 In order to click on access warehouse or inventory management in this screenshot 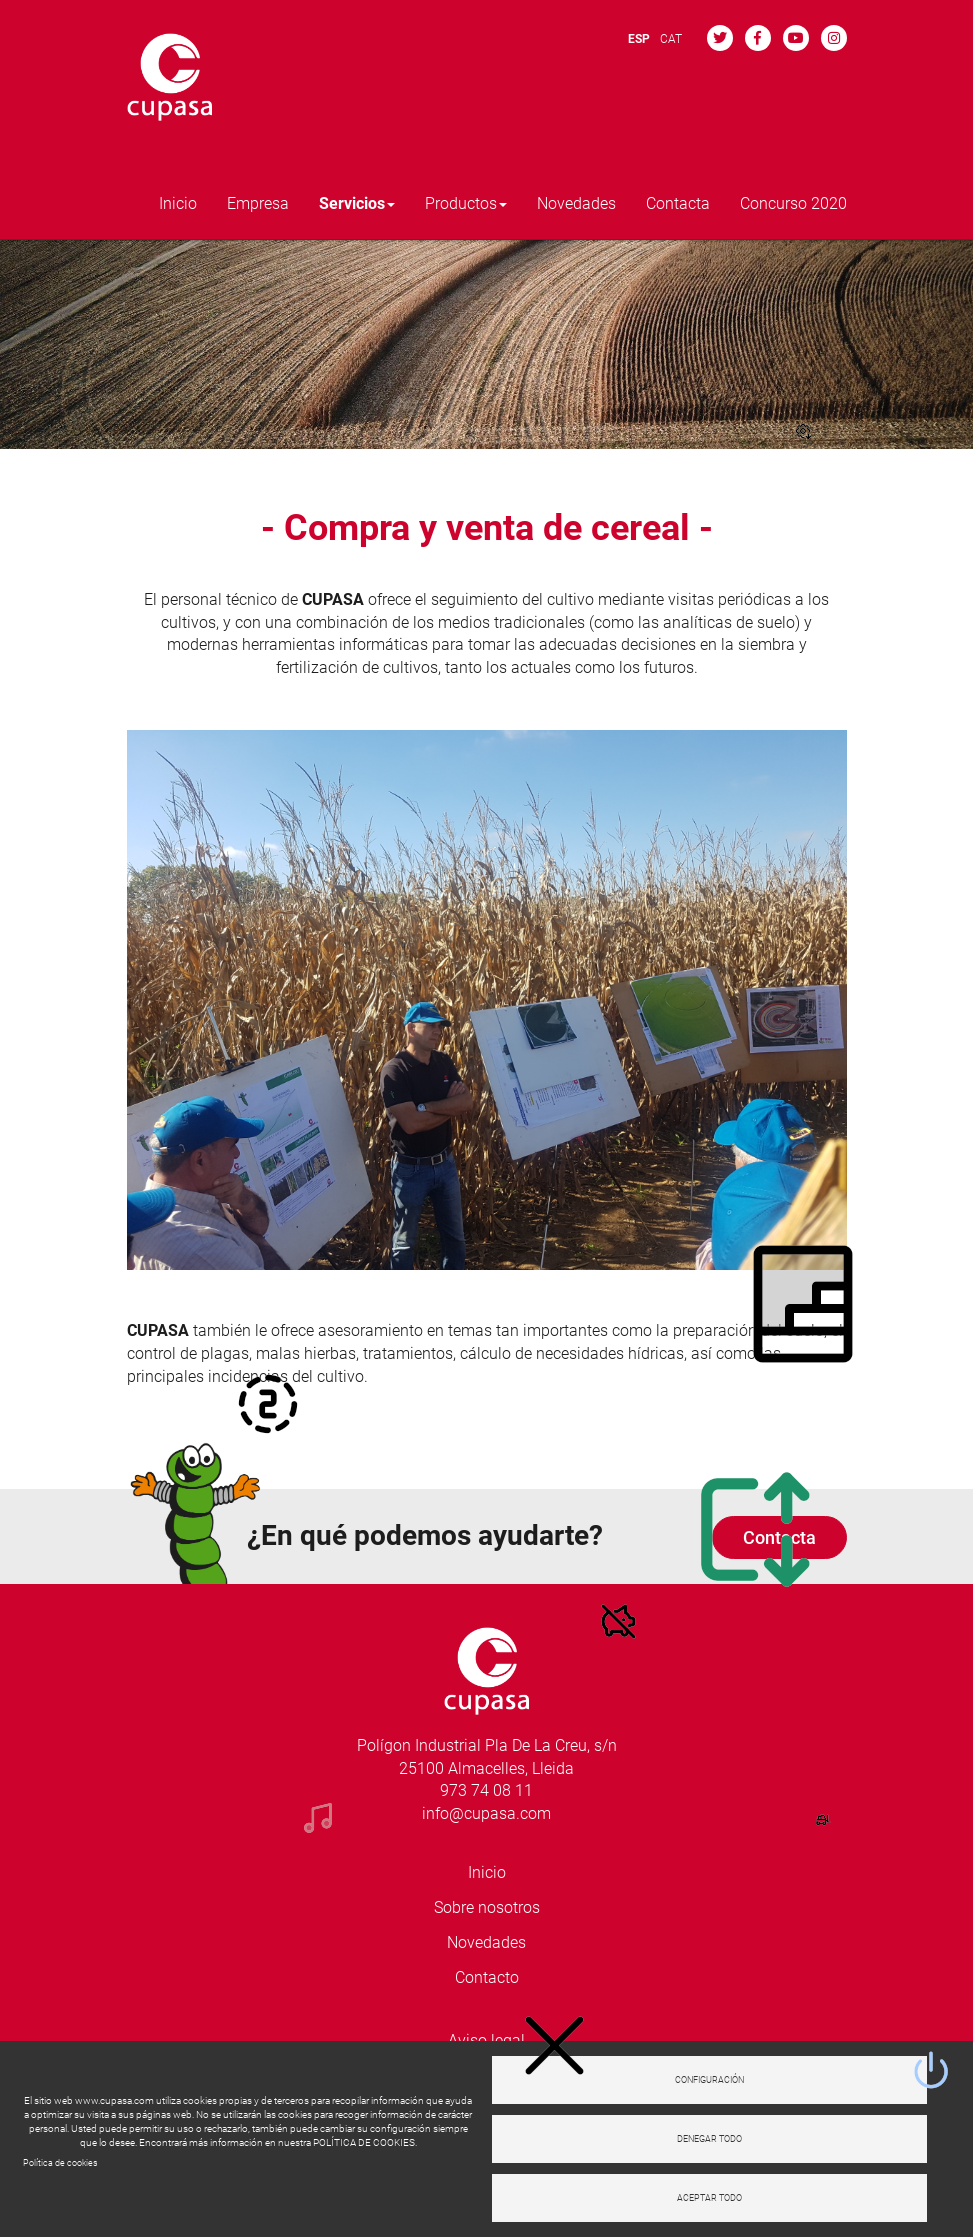, I will do `click(823, 1820)`.